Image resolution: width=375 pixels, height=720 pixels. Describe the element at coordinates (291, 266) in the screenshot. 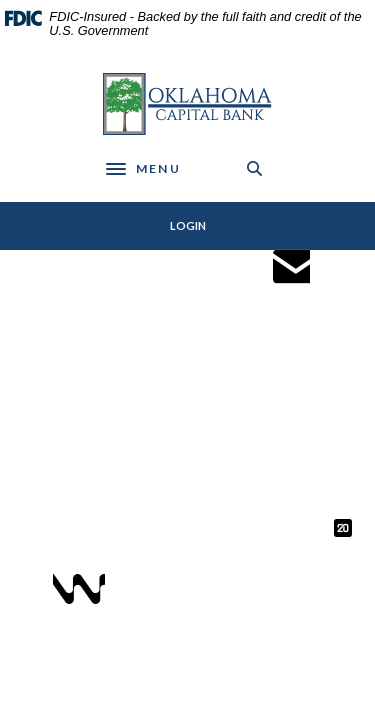

I see `mailbox.org email service logo` at that location.